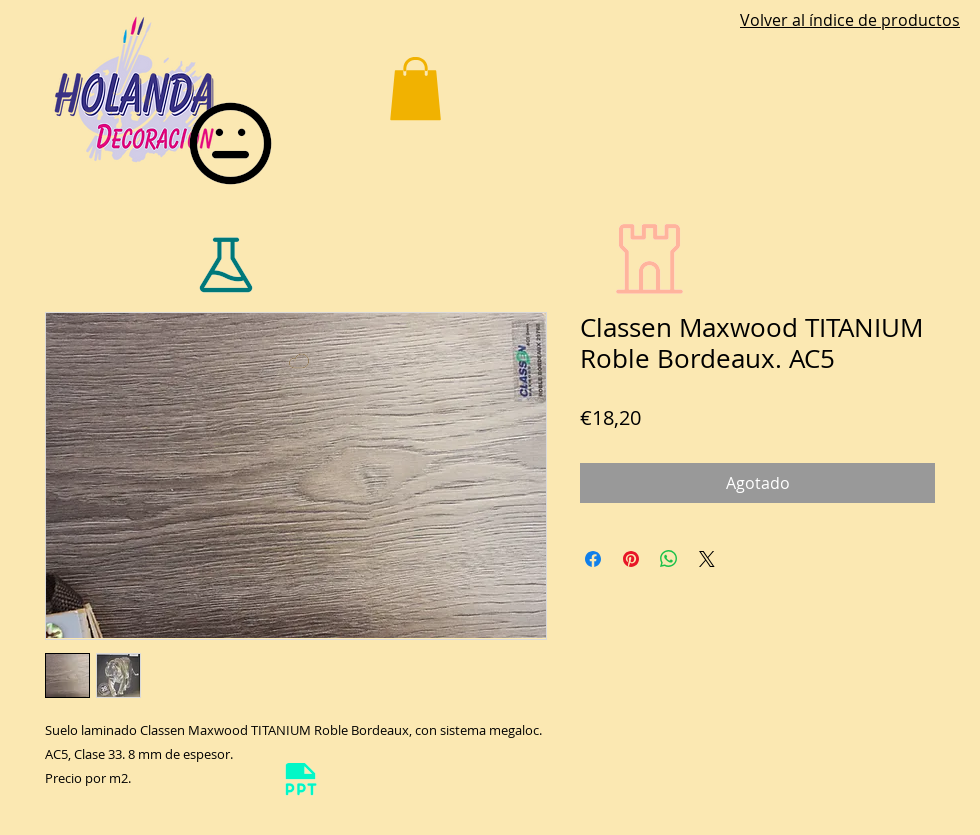 The image size is (980, 835). Describe the element at coordinates (230, 143) in the screenshot. I see `rate your experience as neutral` at that location.